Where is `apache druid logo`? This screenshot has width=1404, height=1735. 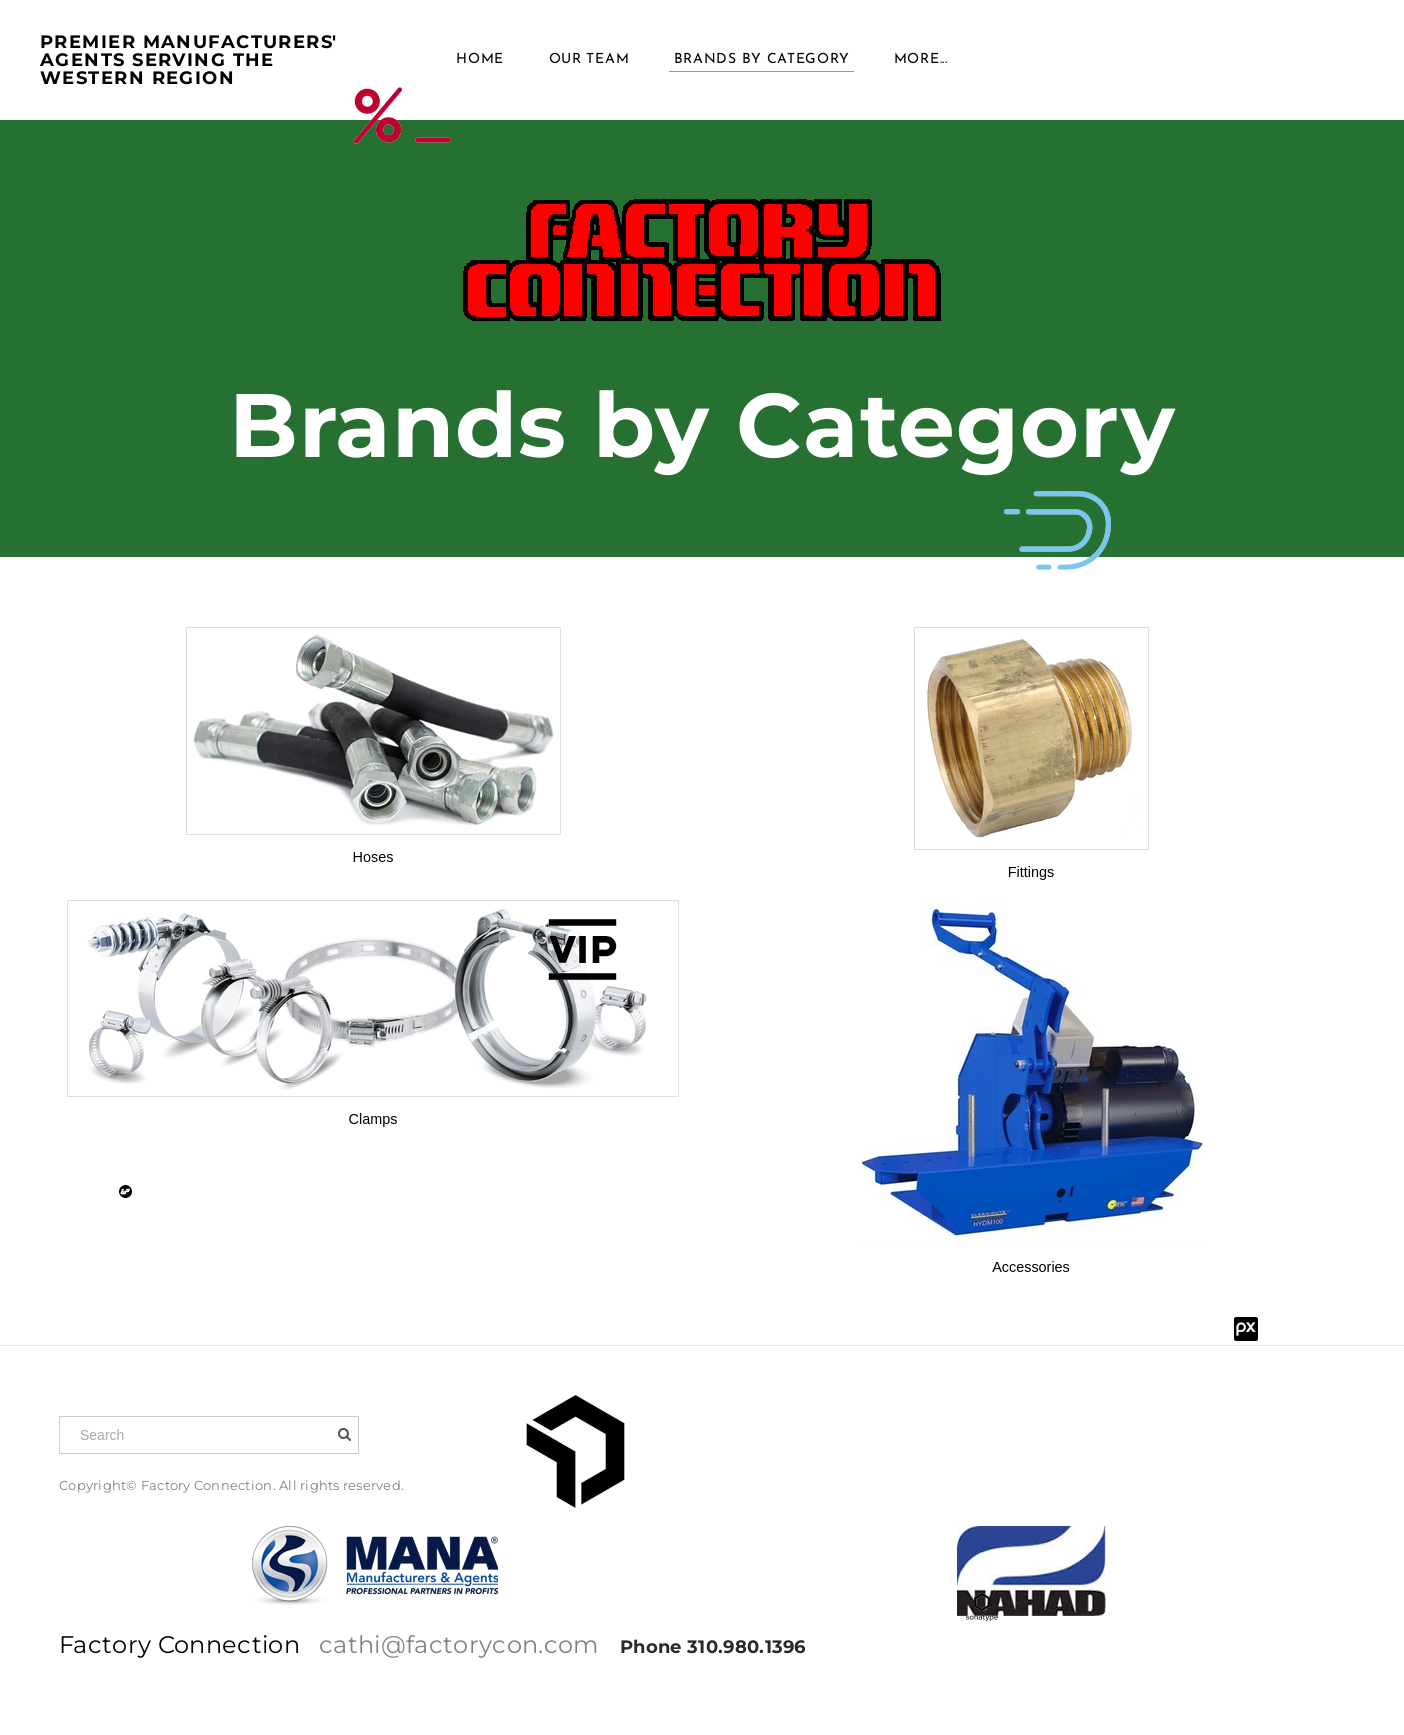
apache druid logo is located at coordinates (1057, 530).